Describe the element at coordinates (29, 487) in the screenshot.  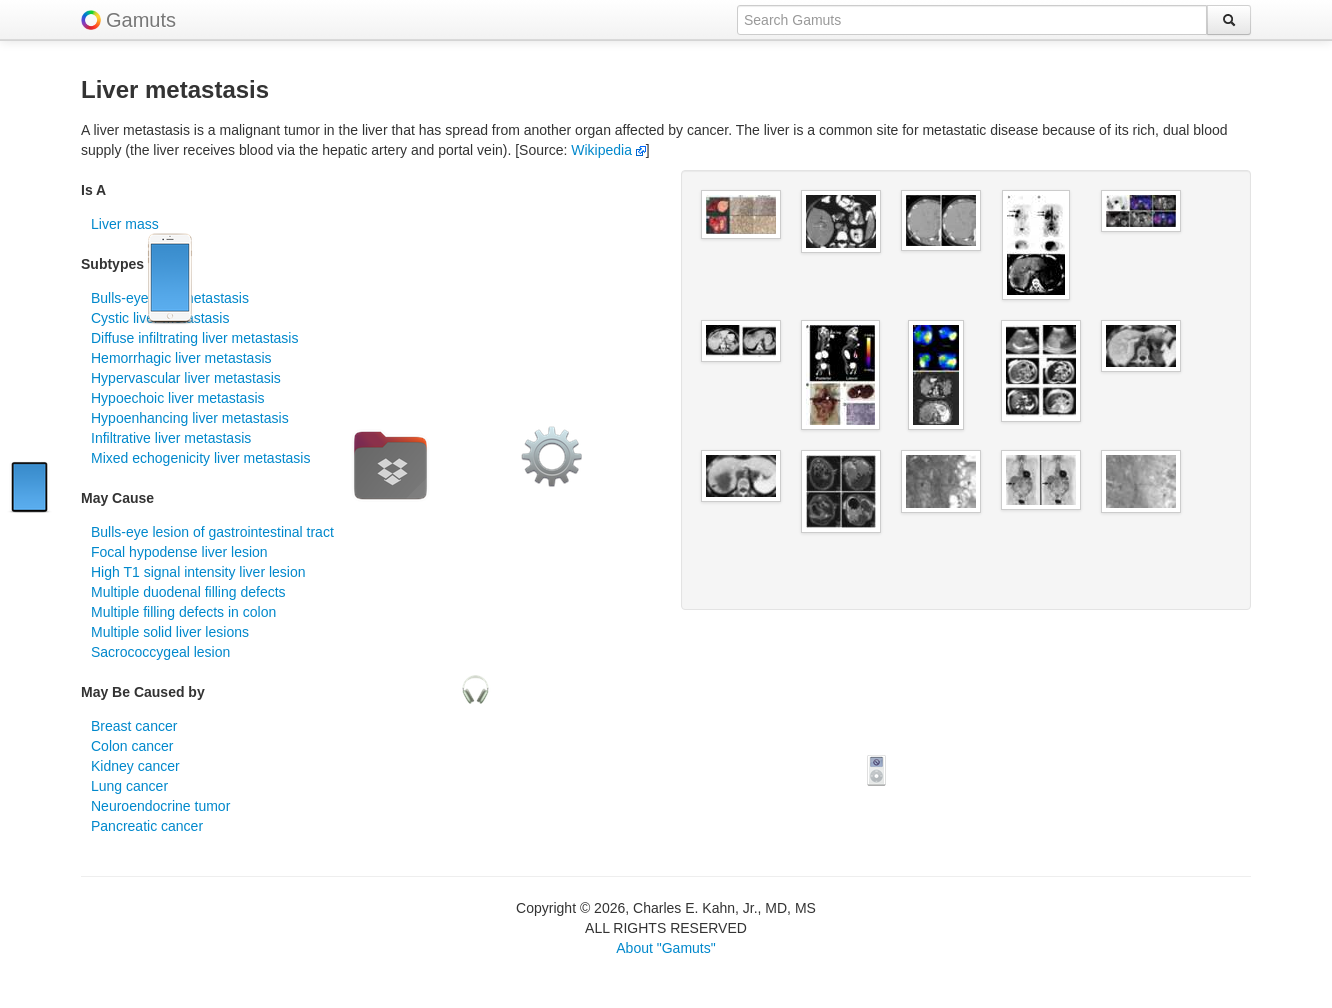
I see `iPad Air device icon` at that location.